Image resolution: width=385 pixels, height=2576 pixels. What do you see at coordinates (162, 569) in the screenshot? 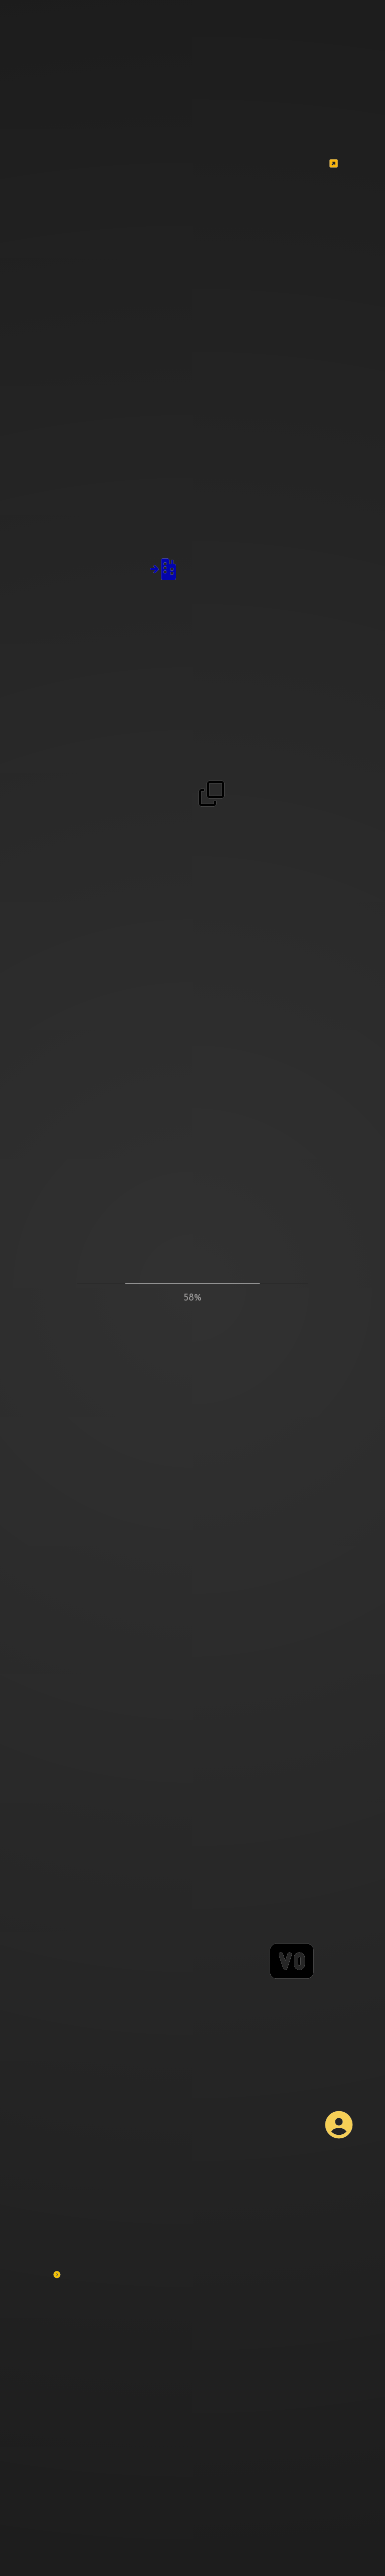
I see `navigate to city or urban area` at bounding box center [162, 569].